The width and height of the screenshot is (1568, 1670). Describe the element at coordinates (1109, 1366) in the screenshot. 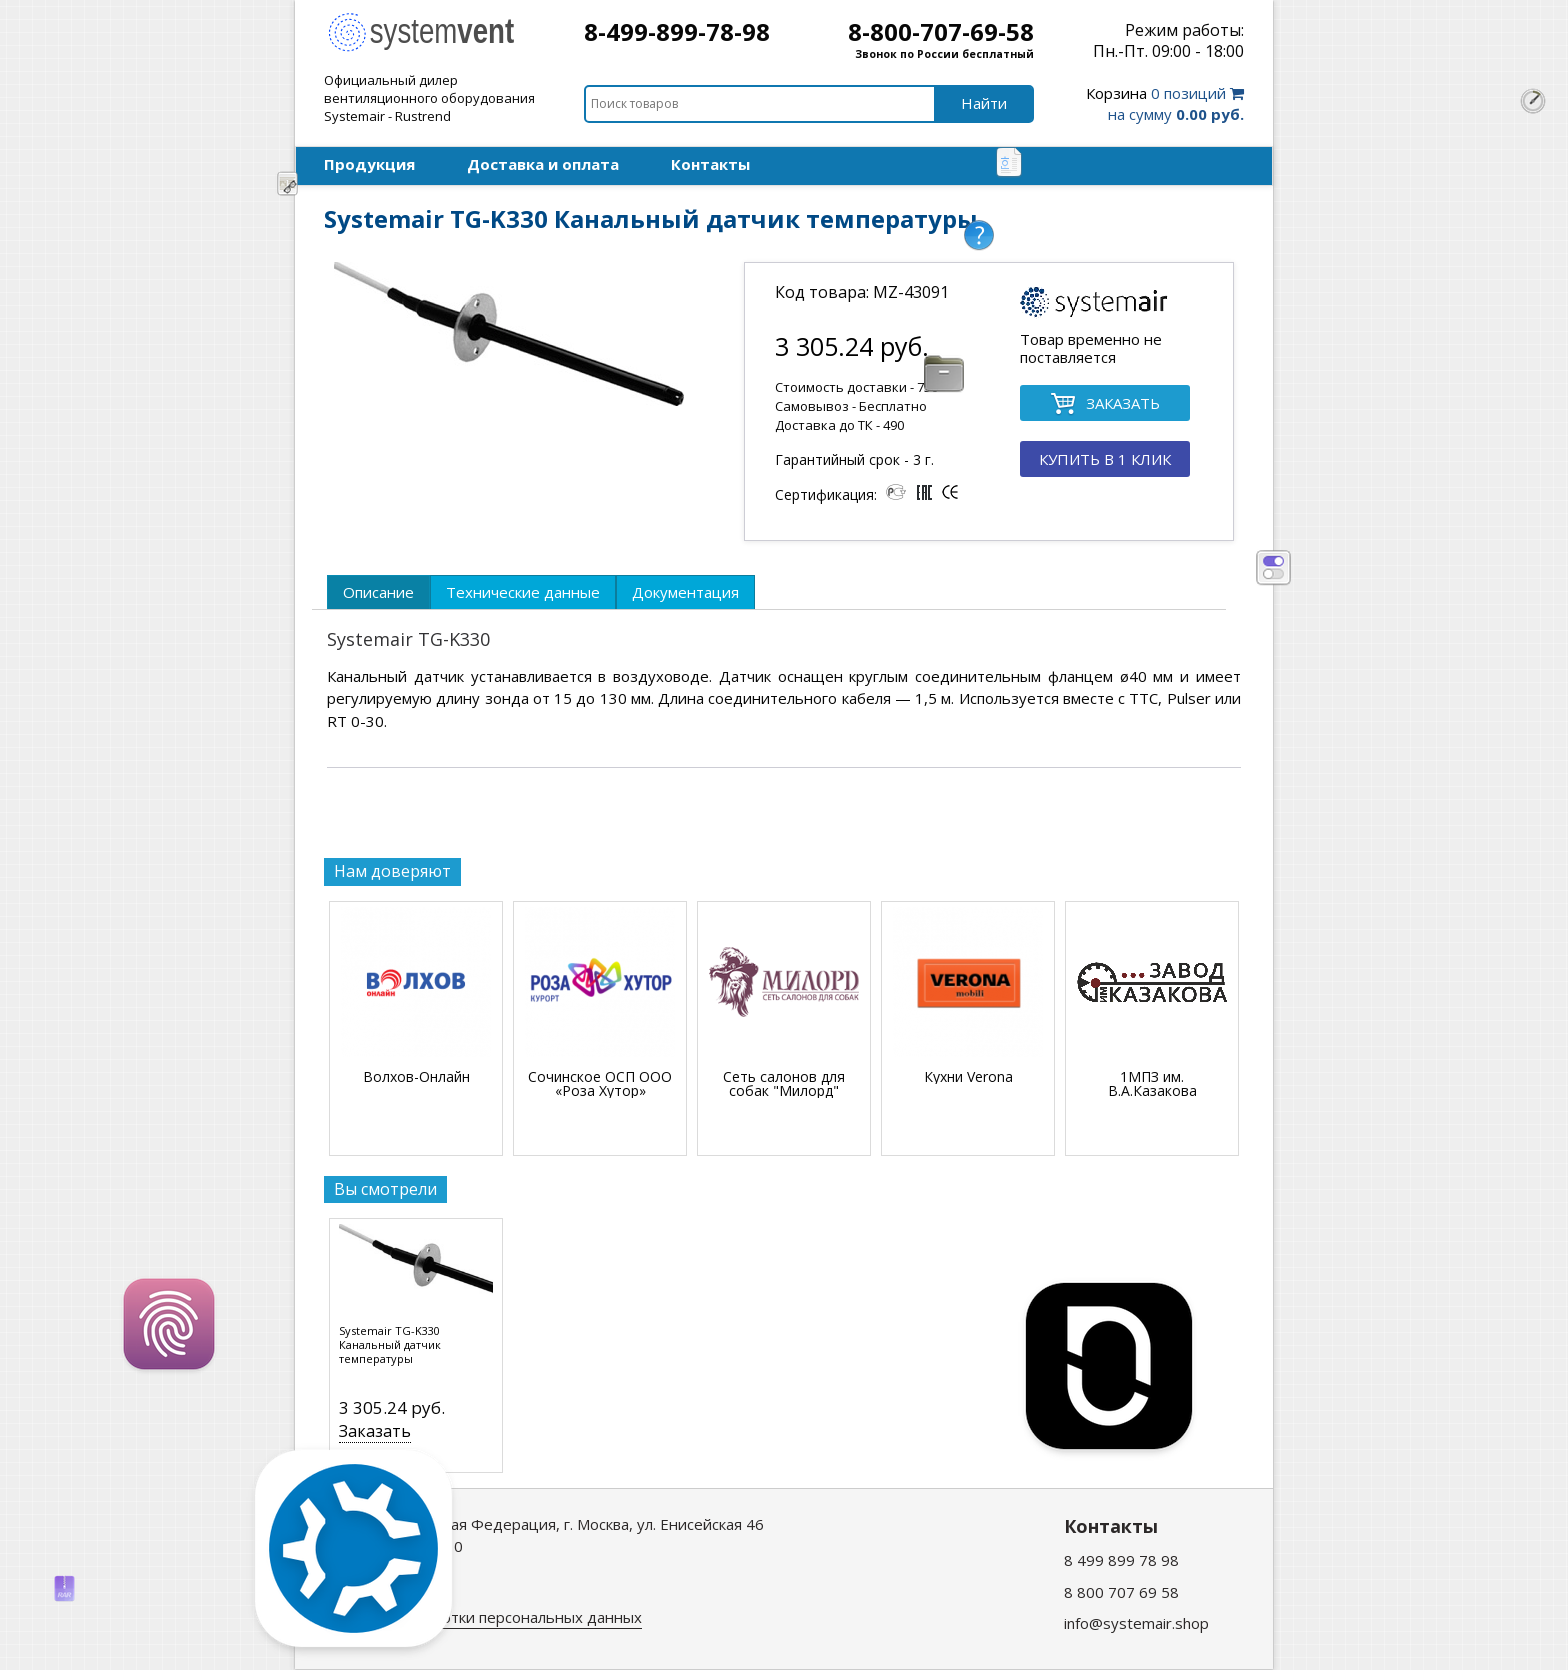

I see `open notesnook app` at that location.